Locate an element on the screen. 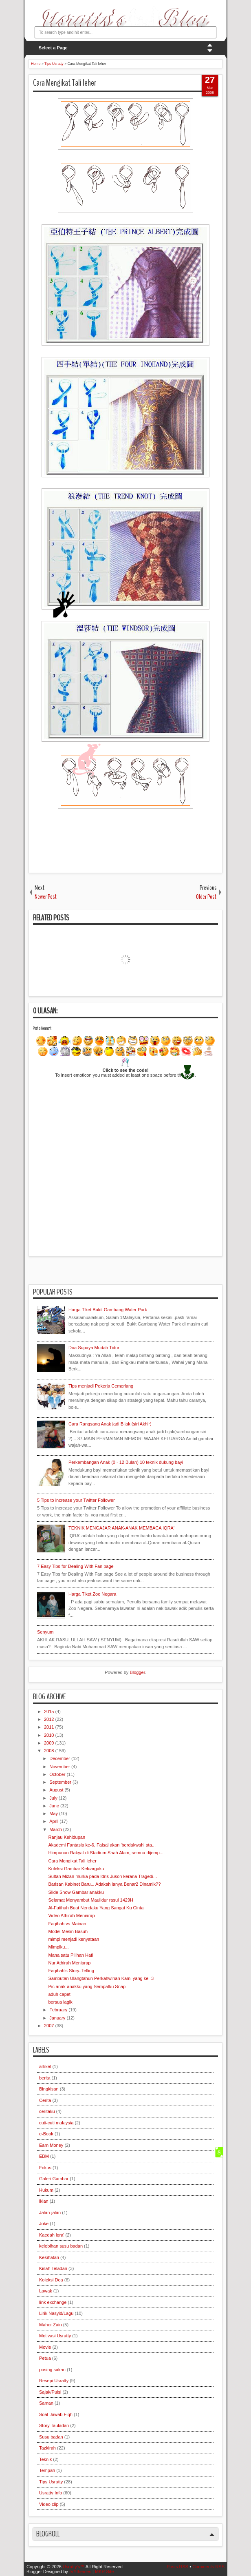 The image size is (251, 2576). indicates a stigmata or sacred wound status effect is located at coordinates (66, 604).